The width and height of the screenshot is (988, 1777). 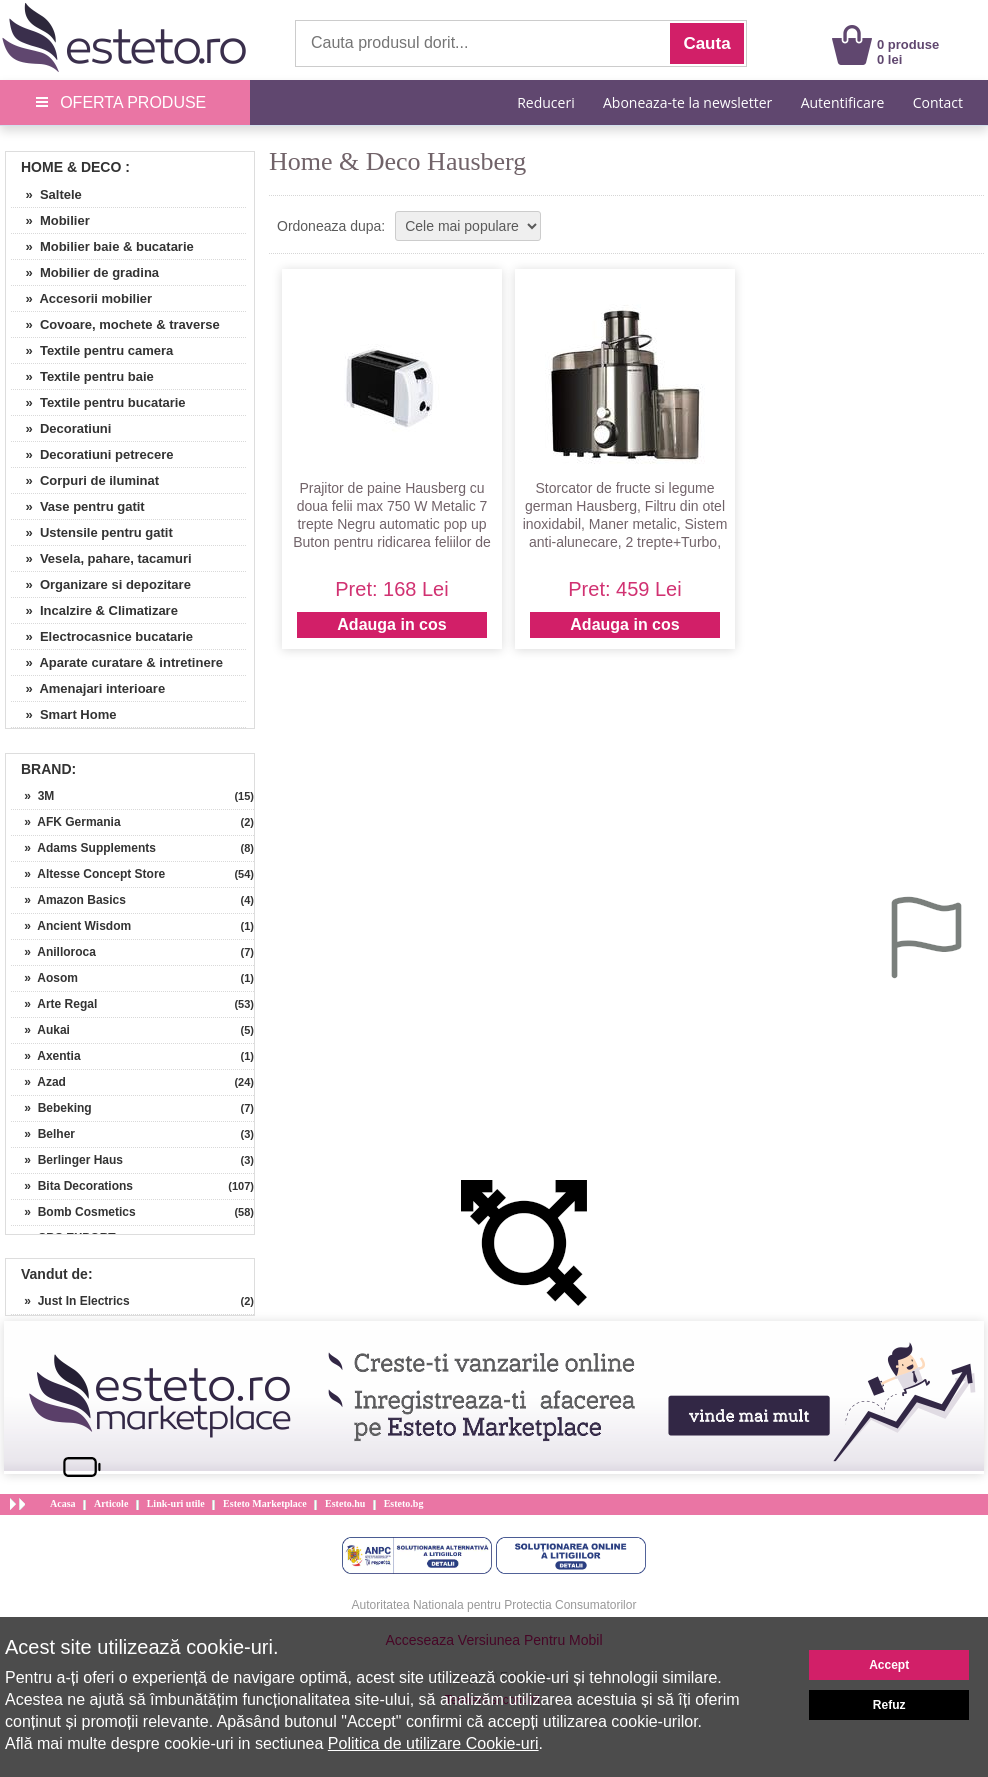 What do you see at coordinates (82, 1467) in the screenshot?
I see `indicates battery is completely drained` at bounding box center [82, 1467].